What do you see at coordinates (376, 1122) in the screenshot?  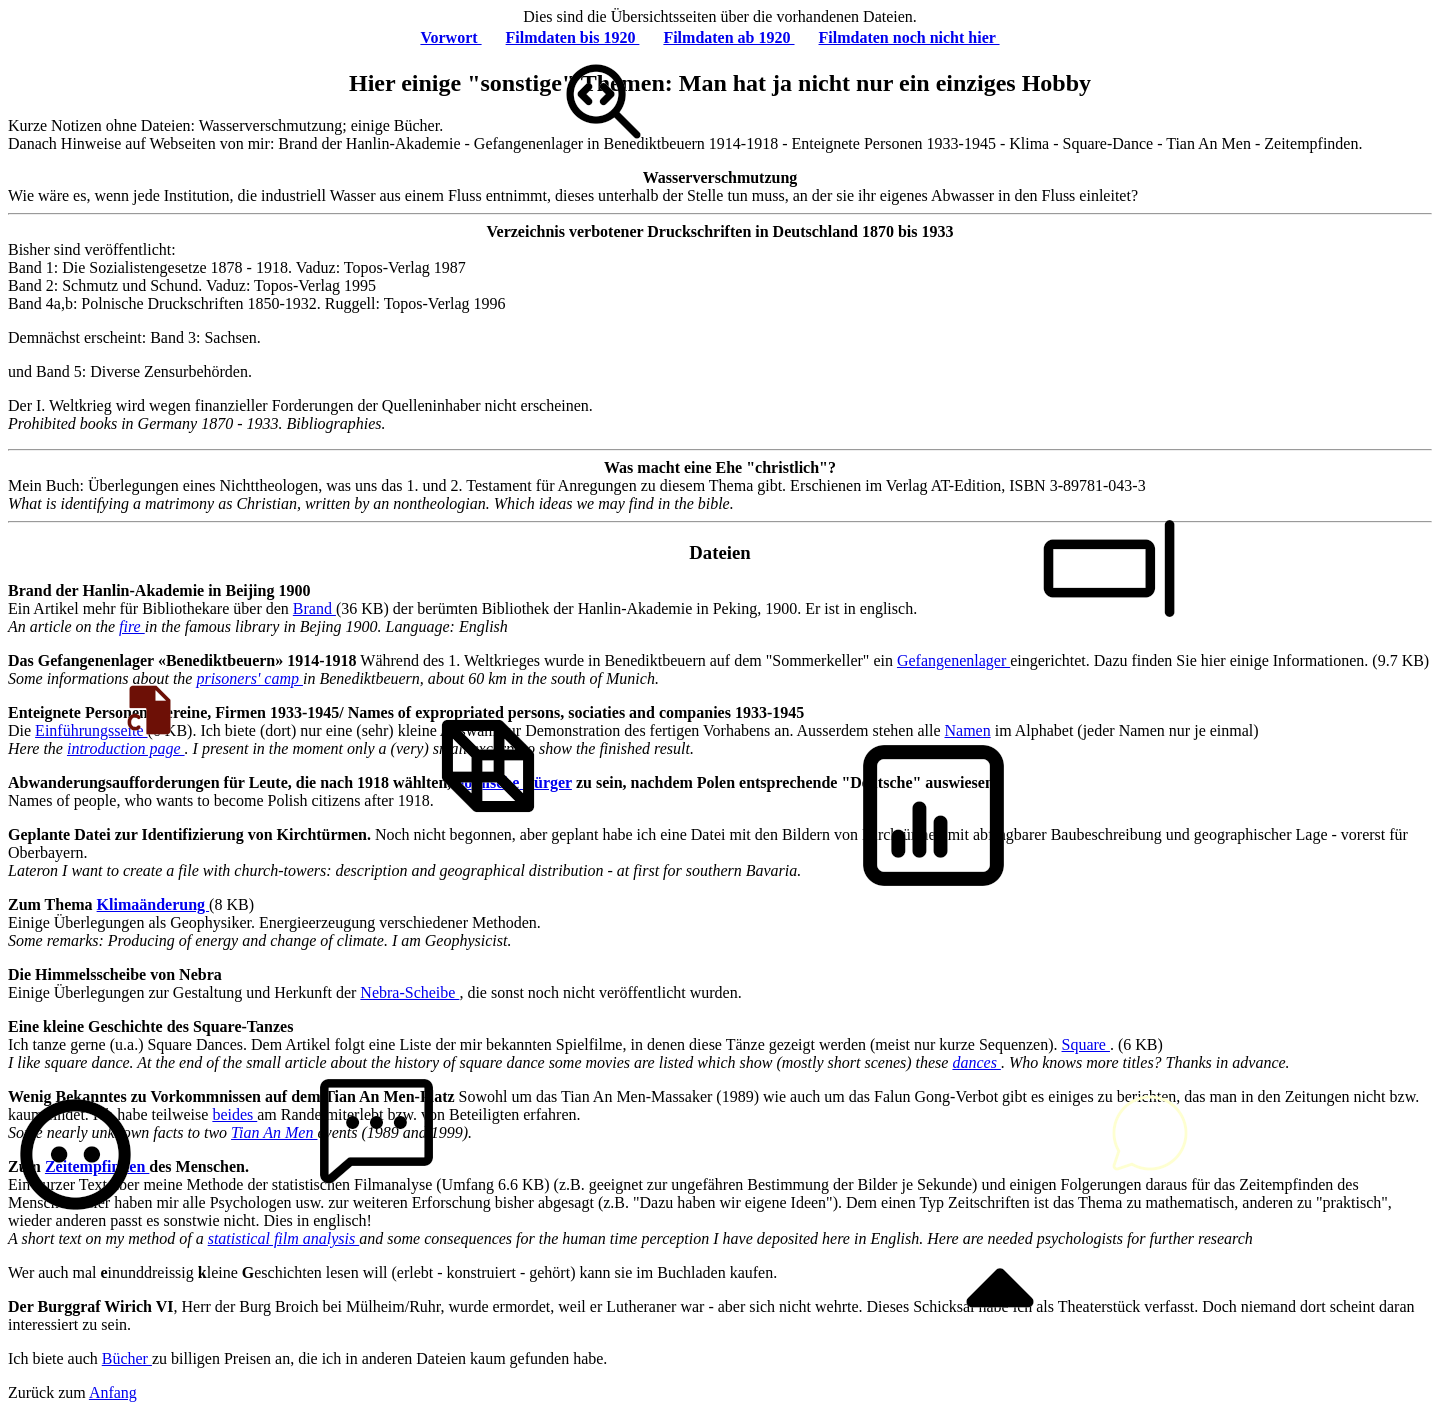 I see `open chat or messaging` at bounding box center [376, 1122].